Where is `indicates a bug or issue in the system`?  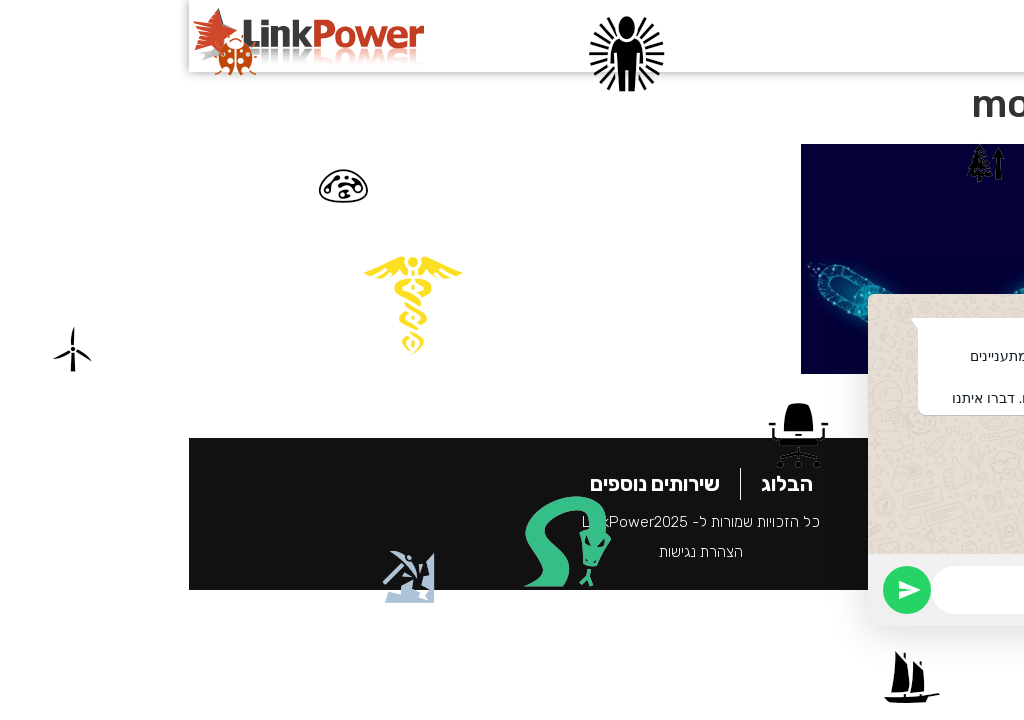
indicates a bug or issue in the system is located at coordinates (235, 56).